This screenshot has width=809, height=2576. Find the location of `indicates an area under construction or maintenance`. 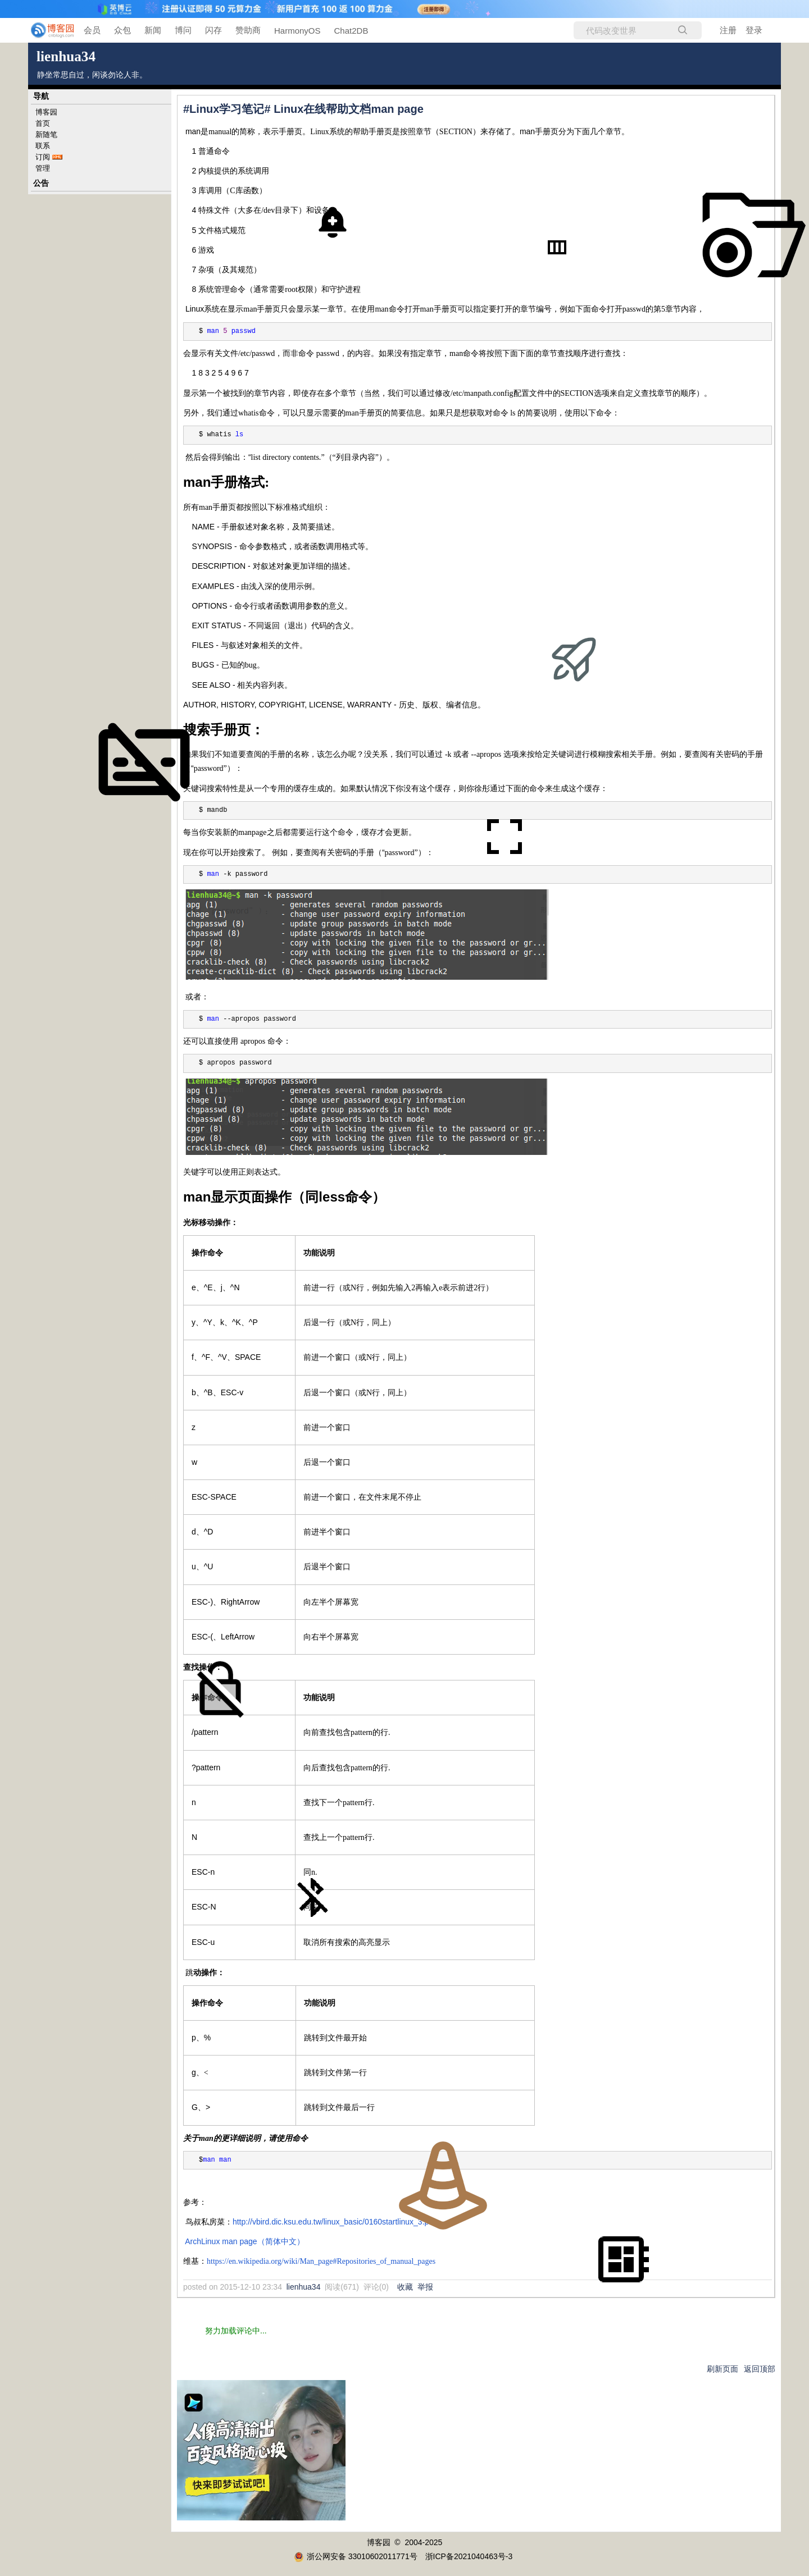

indicates an area under construction or maintenance is located at coordinates (443, 2185).